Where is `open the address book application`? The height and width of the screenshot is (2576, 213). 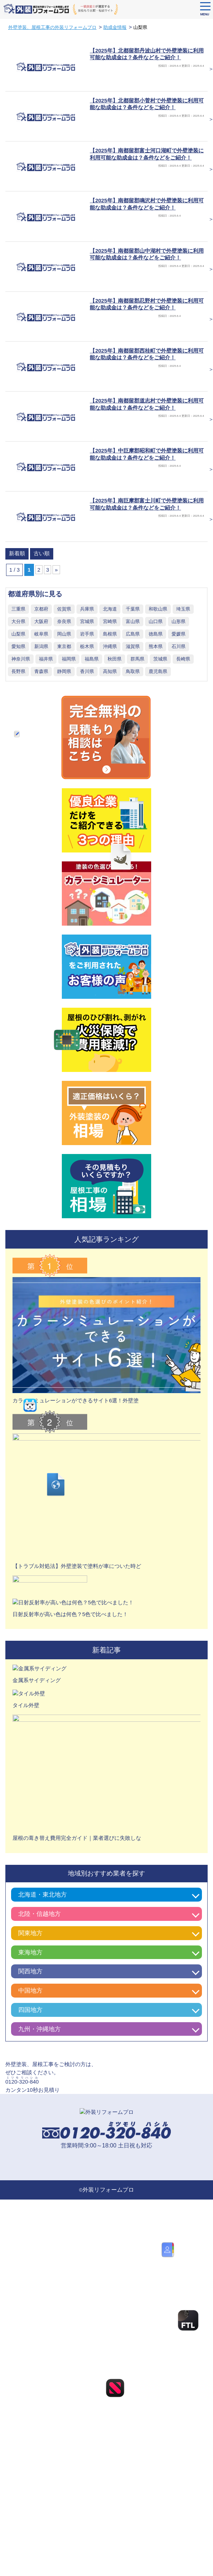 open the address book application is located at coordinates (168, 2249).